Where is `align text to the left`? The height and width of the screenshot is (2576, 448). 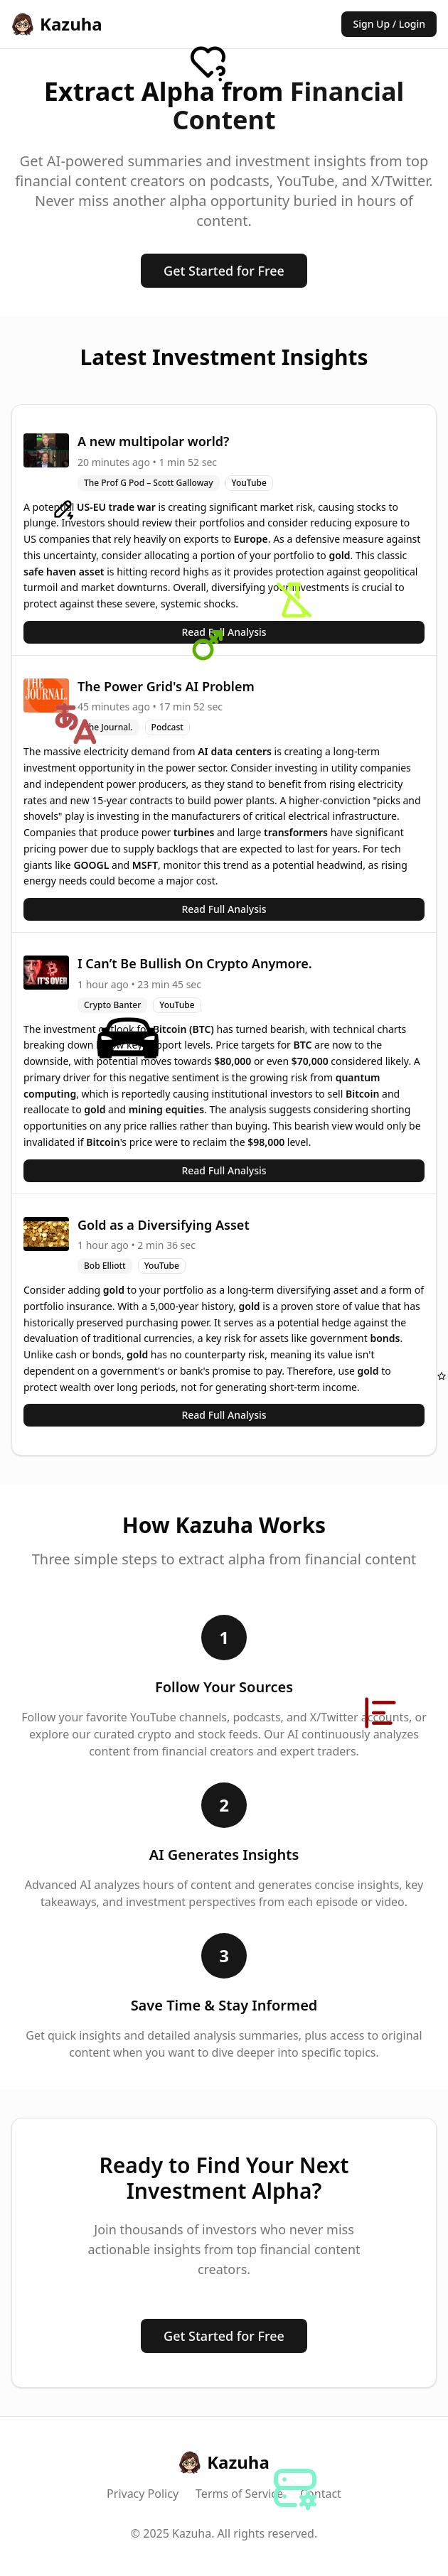 align text to the left is located at coordinates (380, 1713).